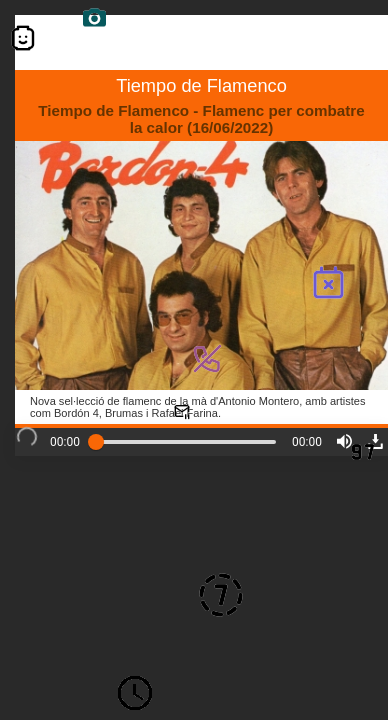  Describe the element at coordinates (94, 17) in the screenshot. I see `take a photo` at that location.